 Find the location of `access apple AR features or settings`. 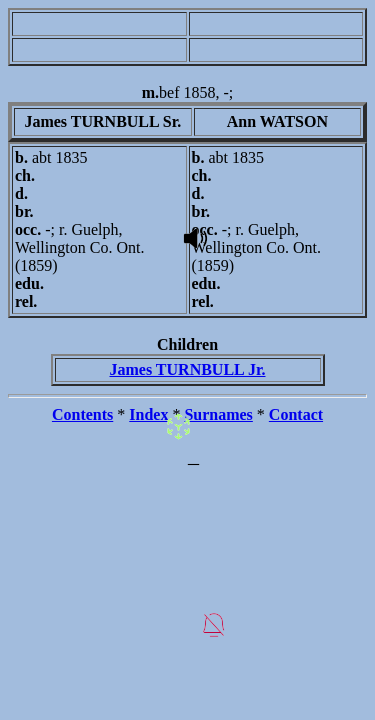

access apple AR features or settings is located at coordinates (178, 426).